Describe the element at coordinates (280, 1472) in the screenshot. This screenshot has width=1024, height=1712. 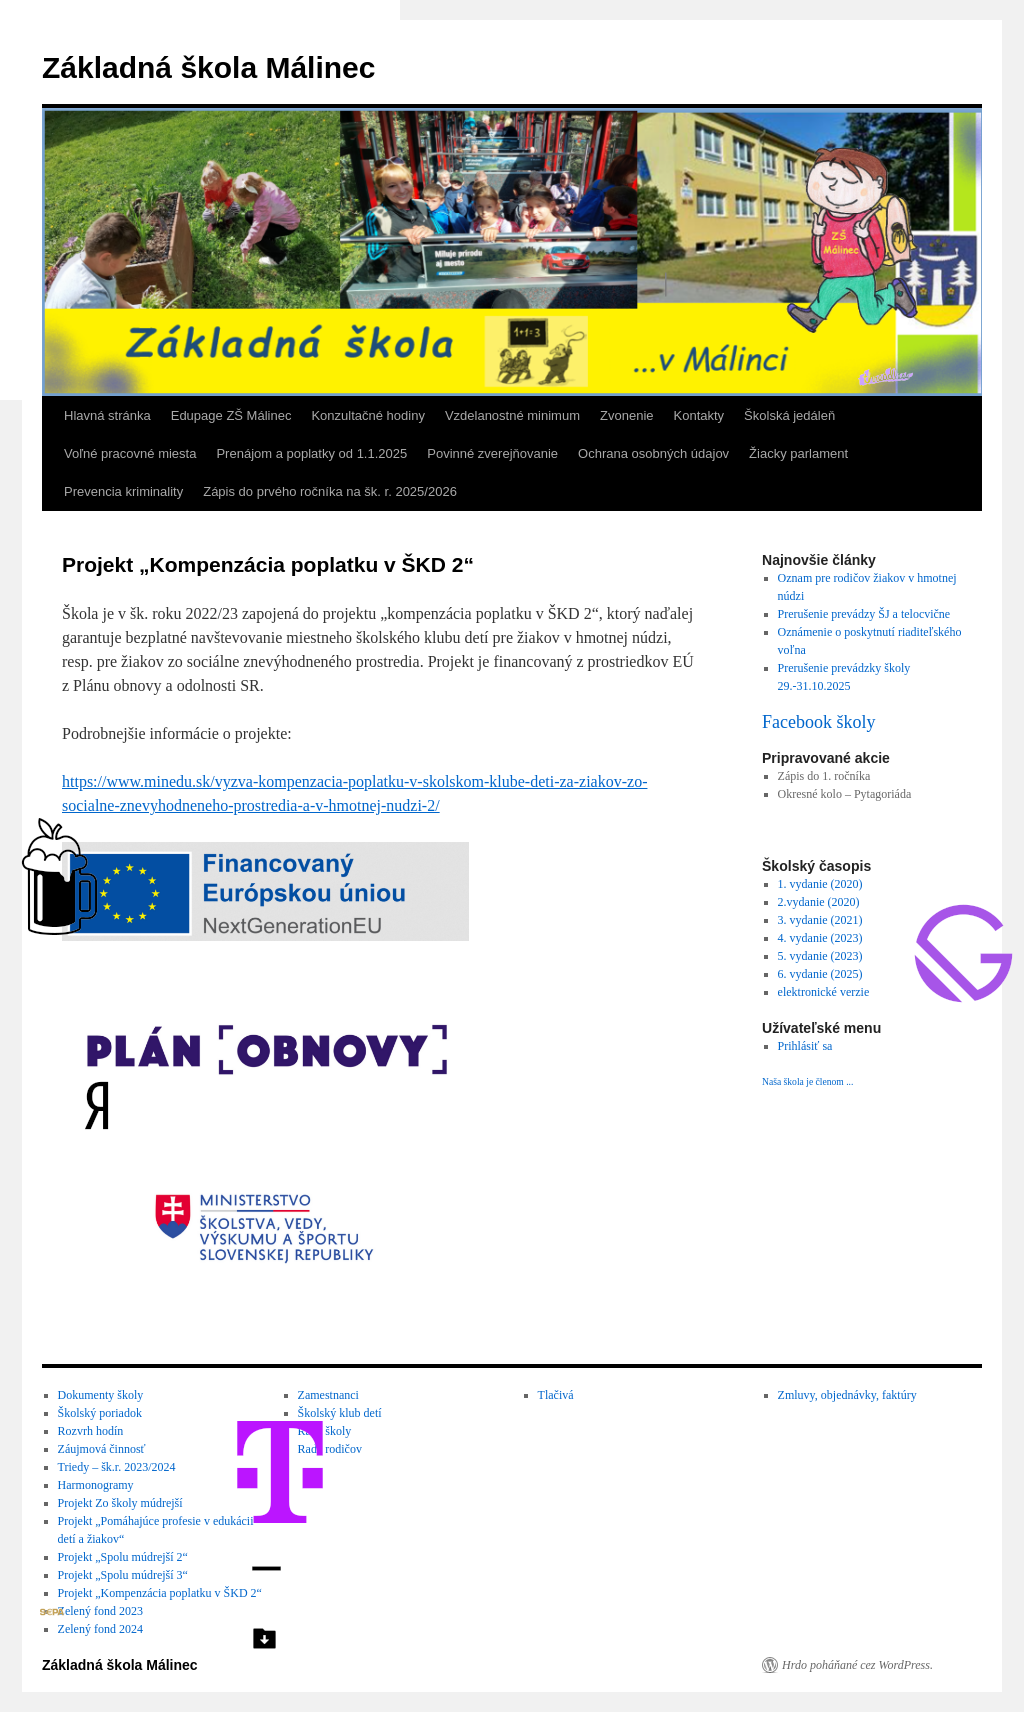
I see `deutsche telekom company logo` at that location.